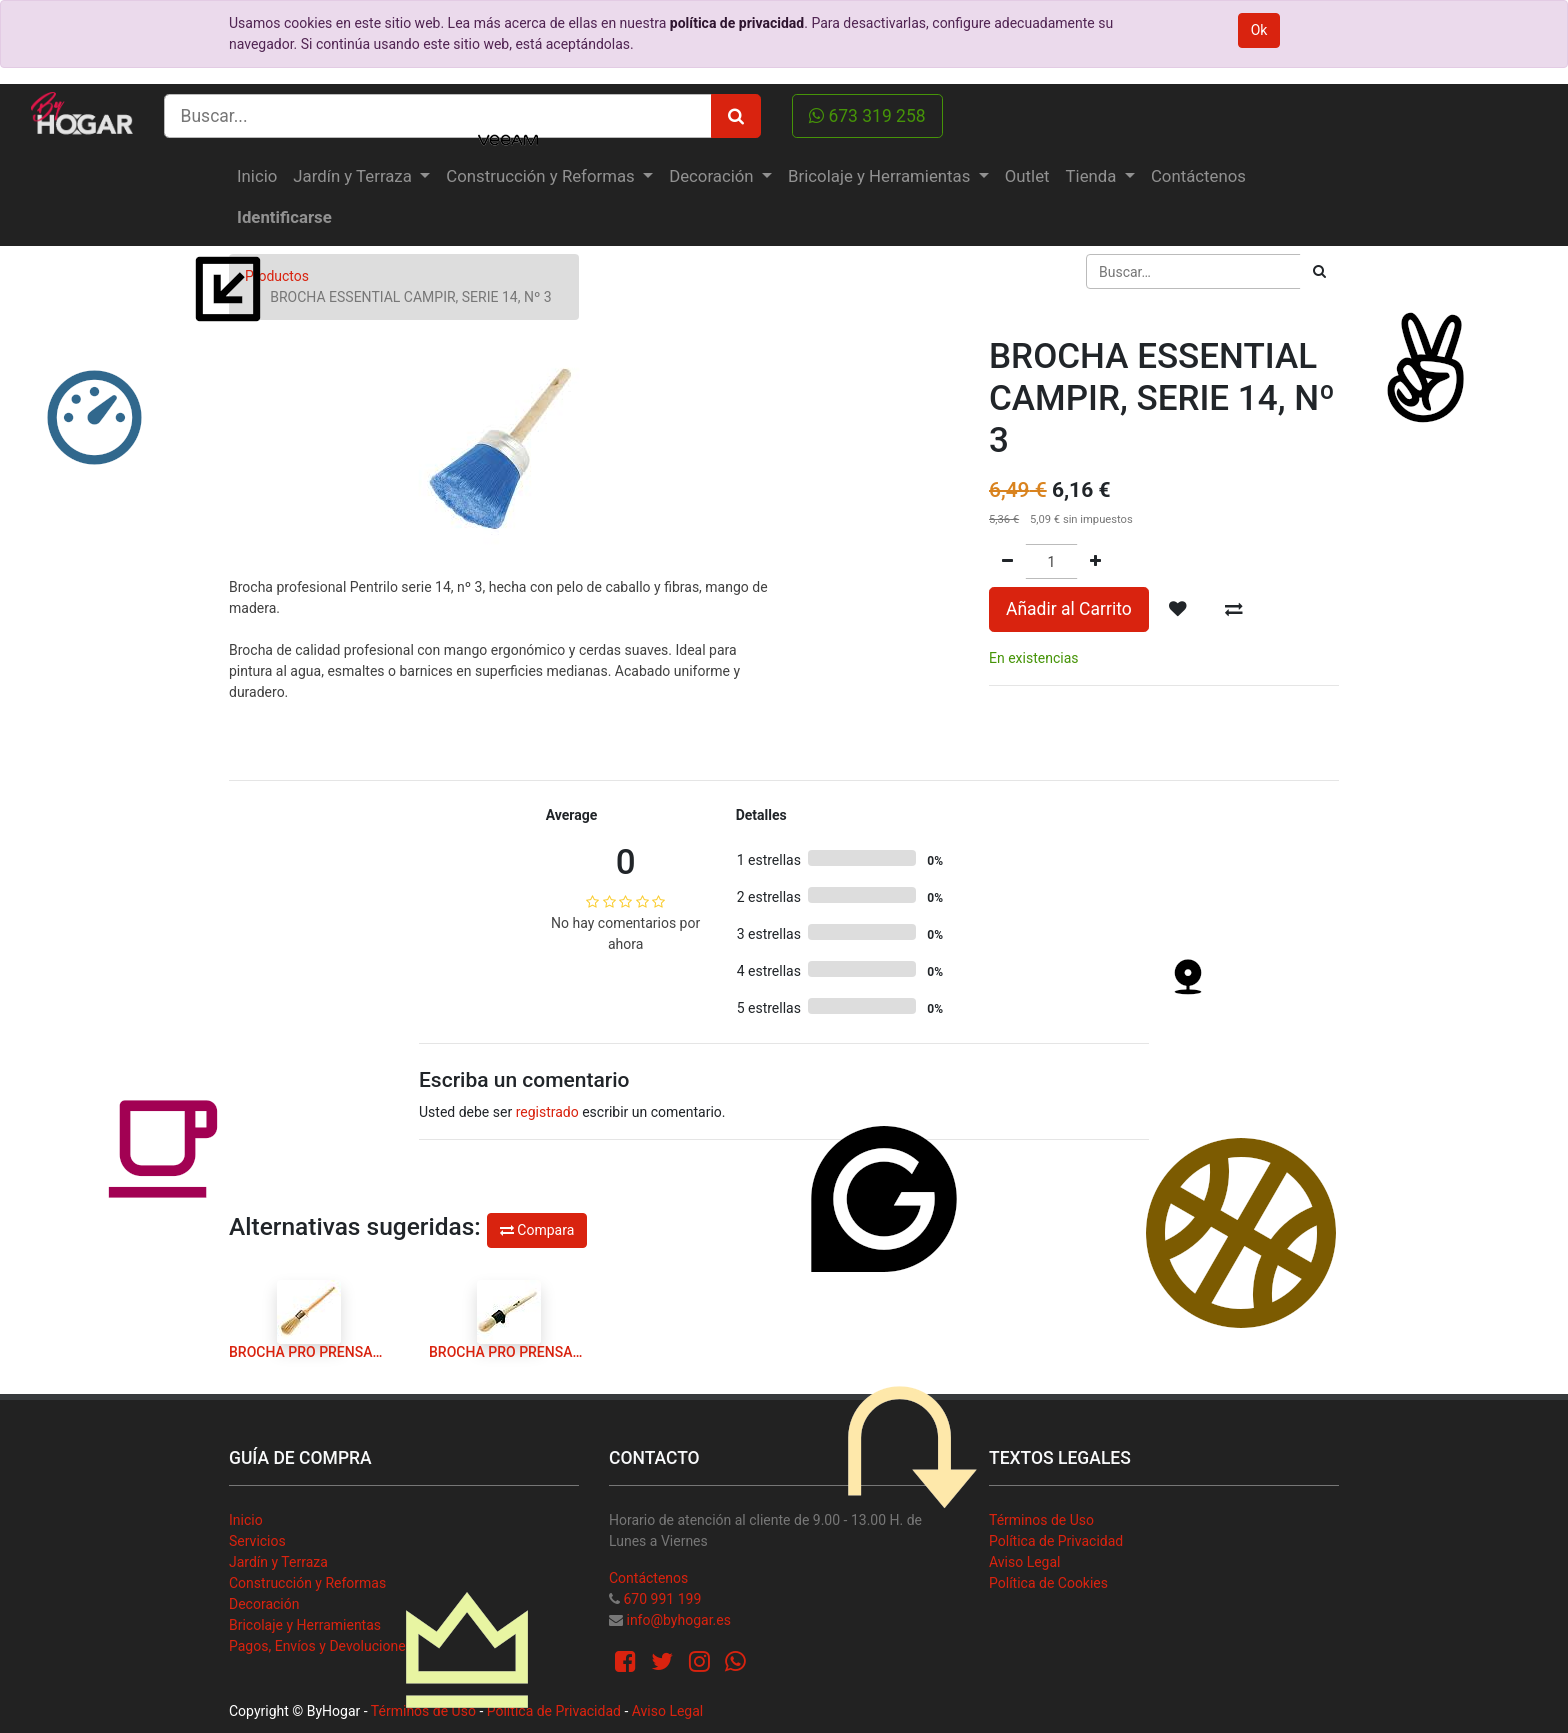 The height and width of the screenshot is (1733, 1568). What do you see at coordinates (884, 1199) in the screenshot?
I see `open Grammarly writing assistant` at bounding box center [884, 1199].